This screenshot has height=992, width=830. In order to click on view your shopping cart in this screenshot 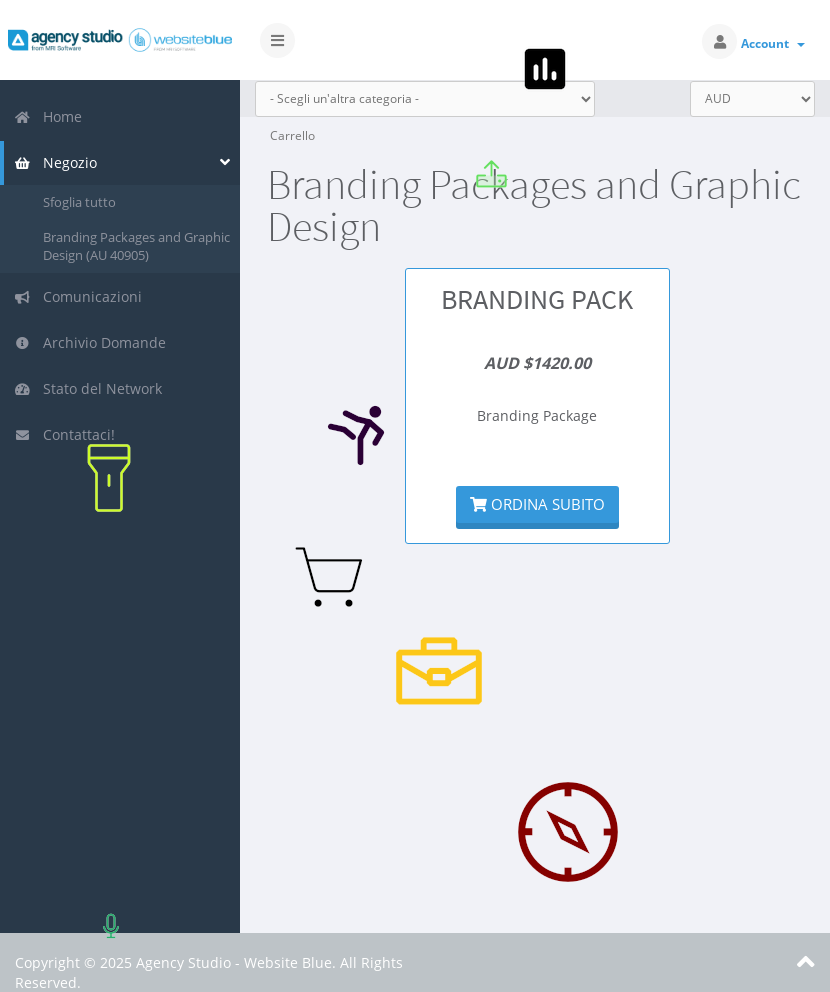, I will do `click(330, 577)`.